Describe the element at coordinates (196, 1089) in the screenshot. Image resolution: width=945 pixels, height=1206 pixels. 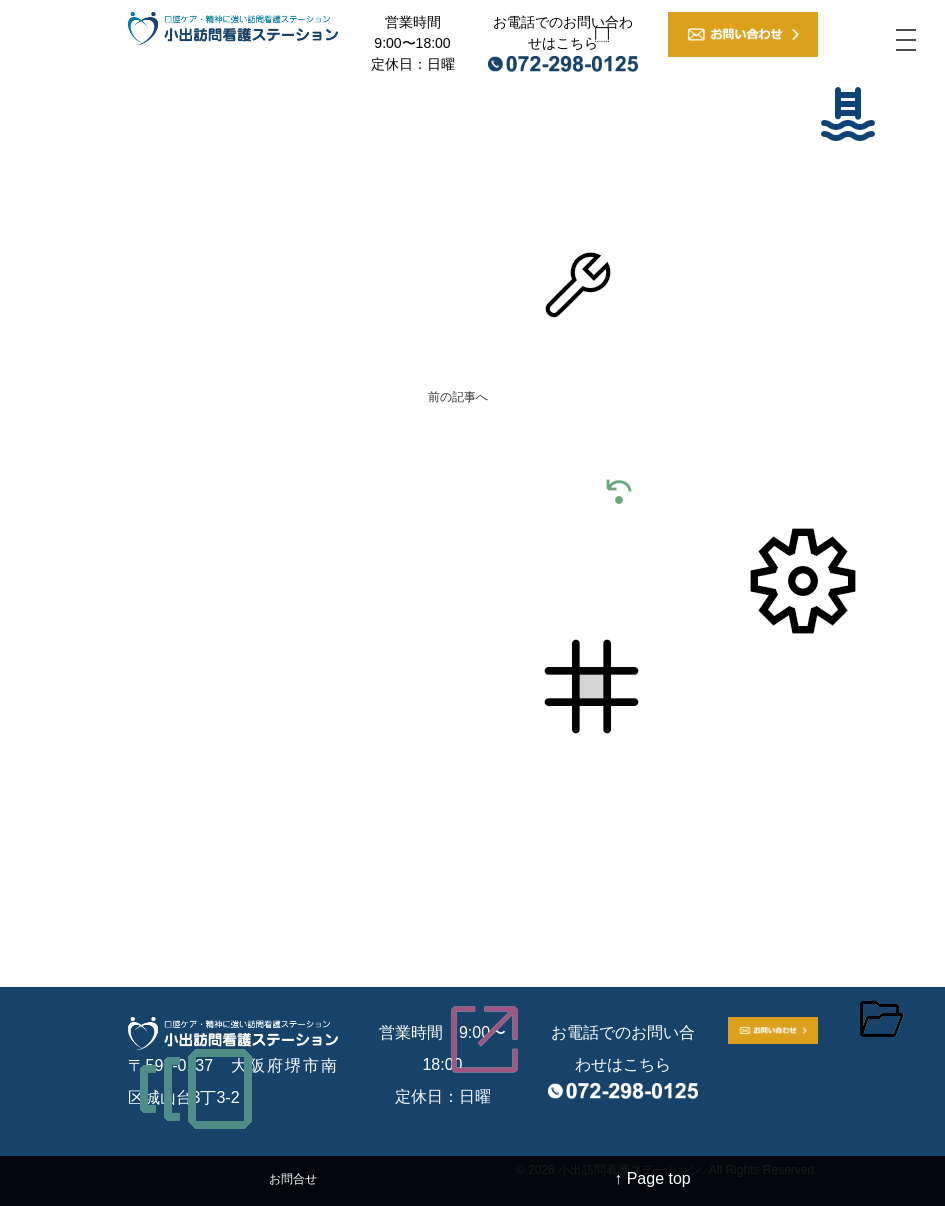
I see `view version history` at that location.